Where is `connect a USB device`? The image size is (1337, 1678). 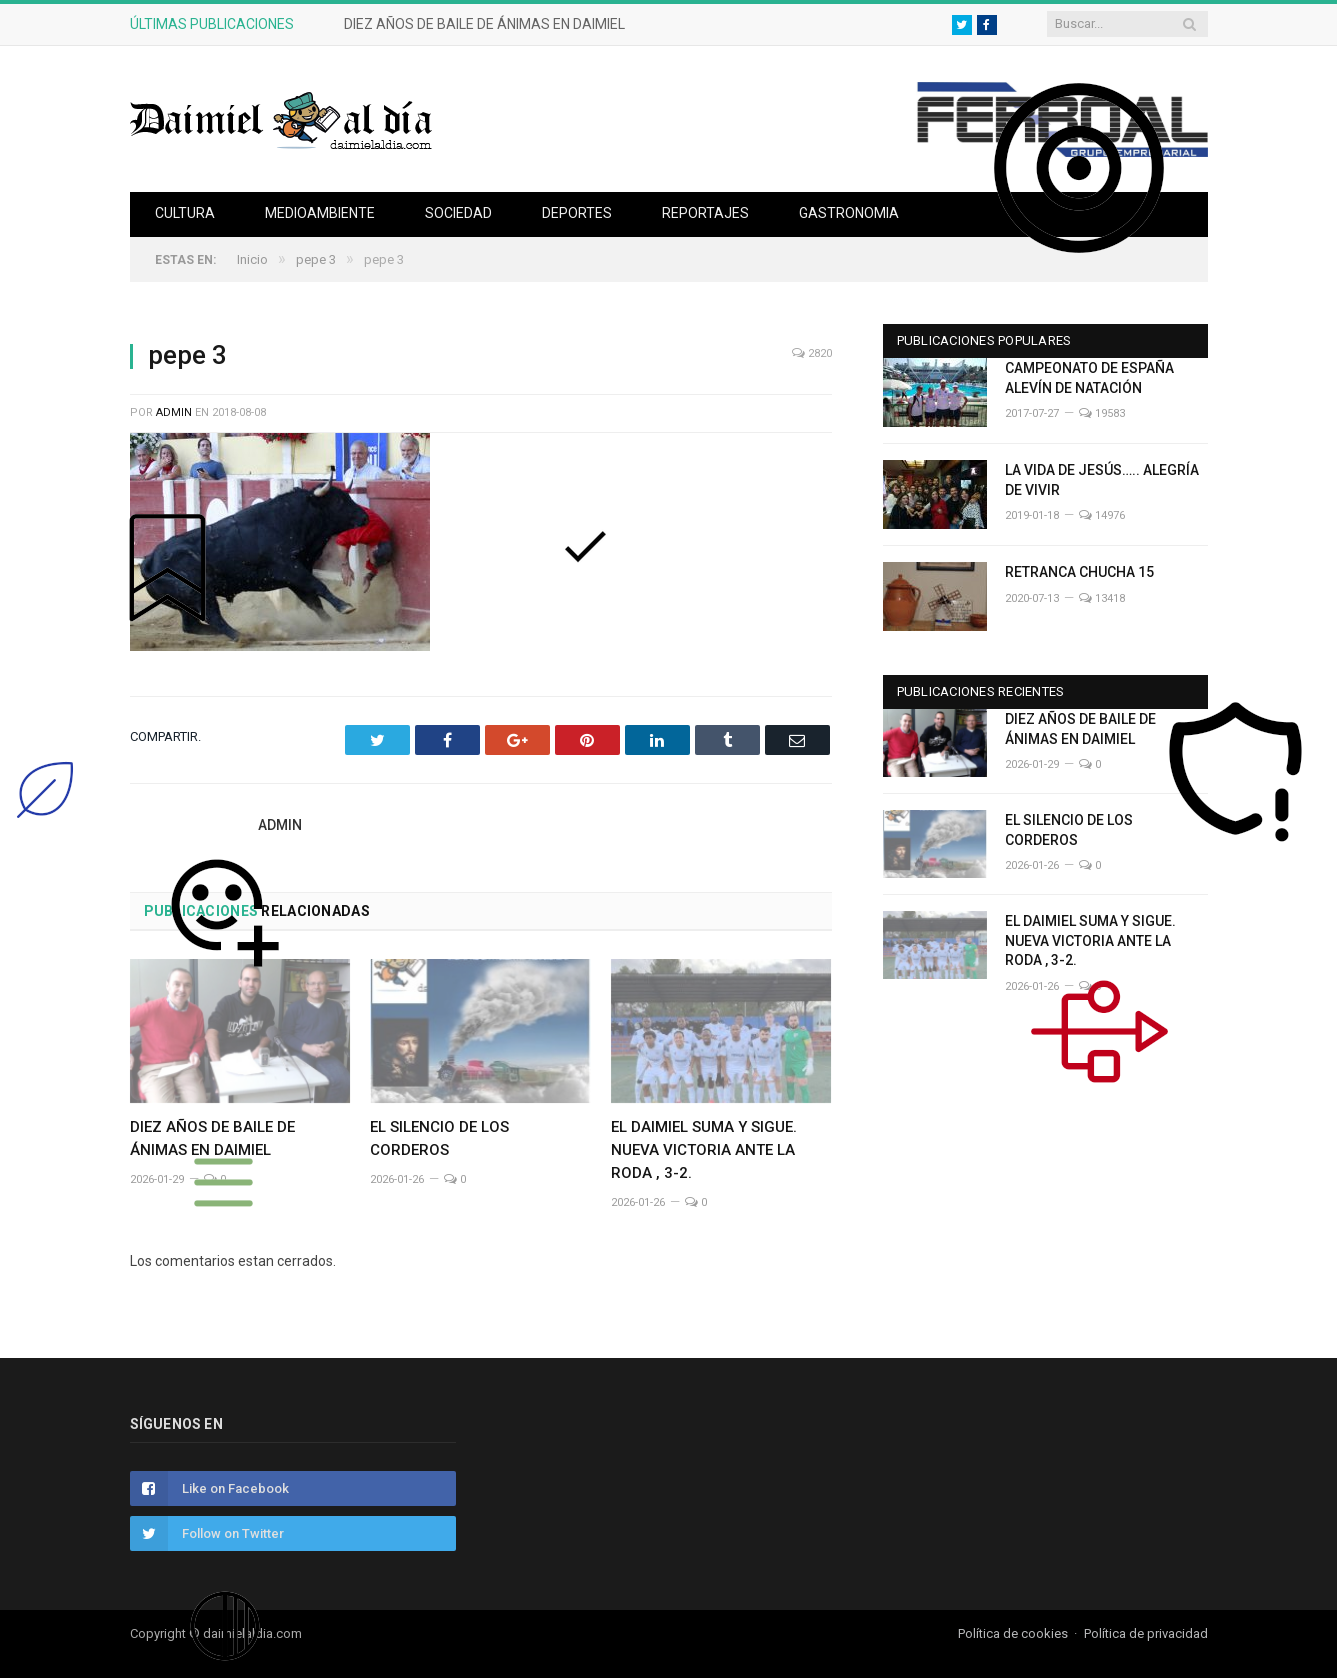
connect a USB device is located at coordinates (1099, 1031).